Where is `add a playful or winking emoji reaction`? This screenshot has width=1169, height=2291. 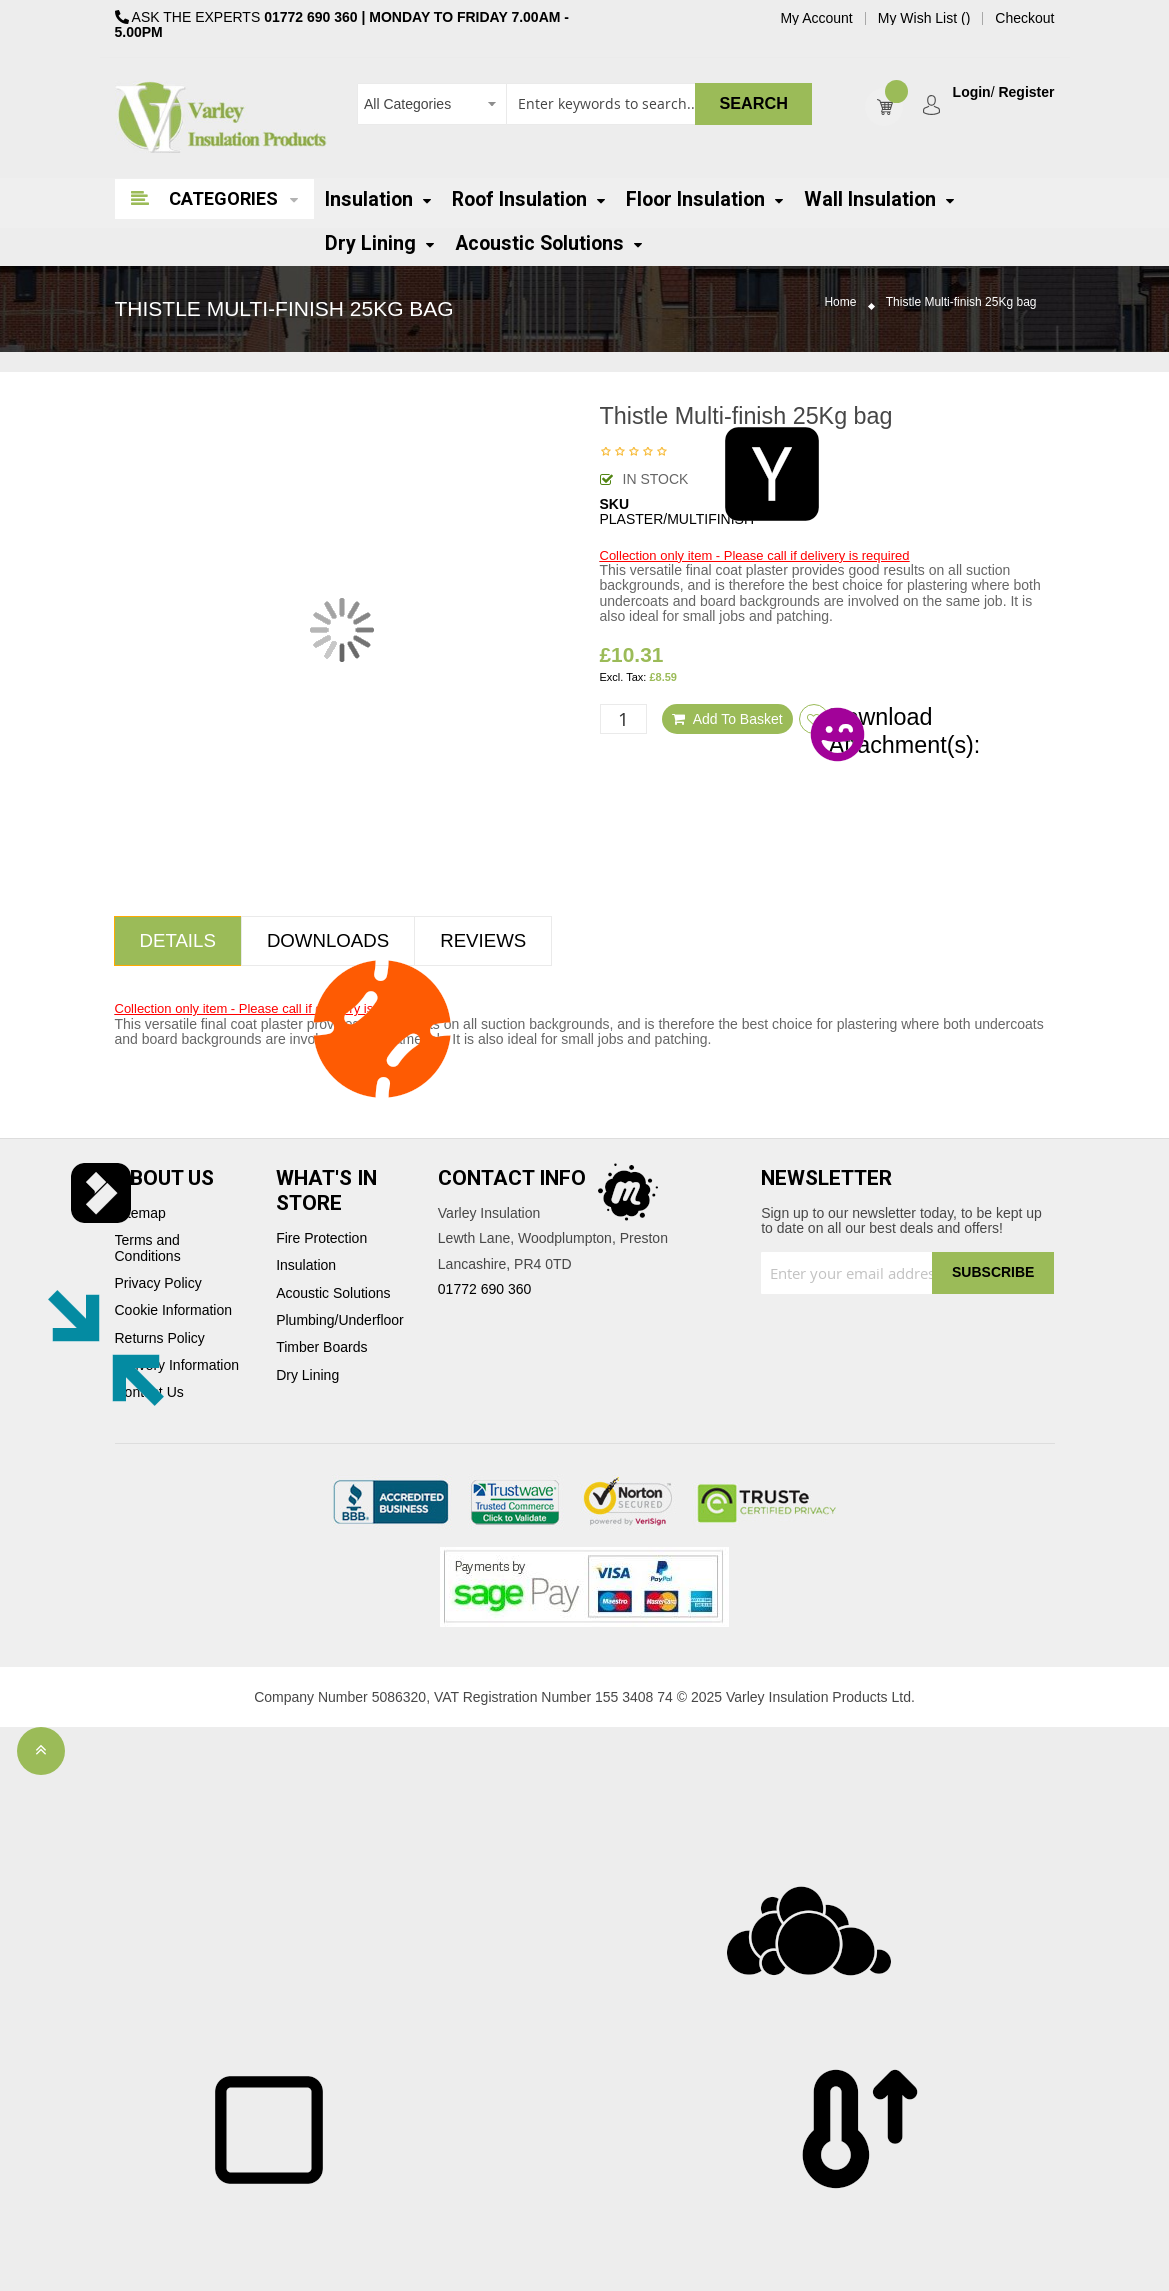 add a playful or winking emoji reaction is located at coordinates (837, 734).